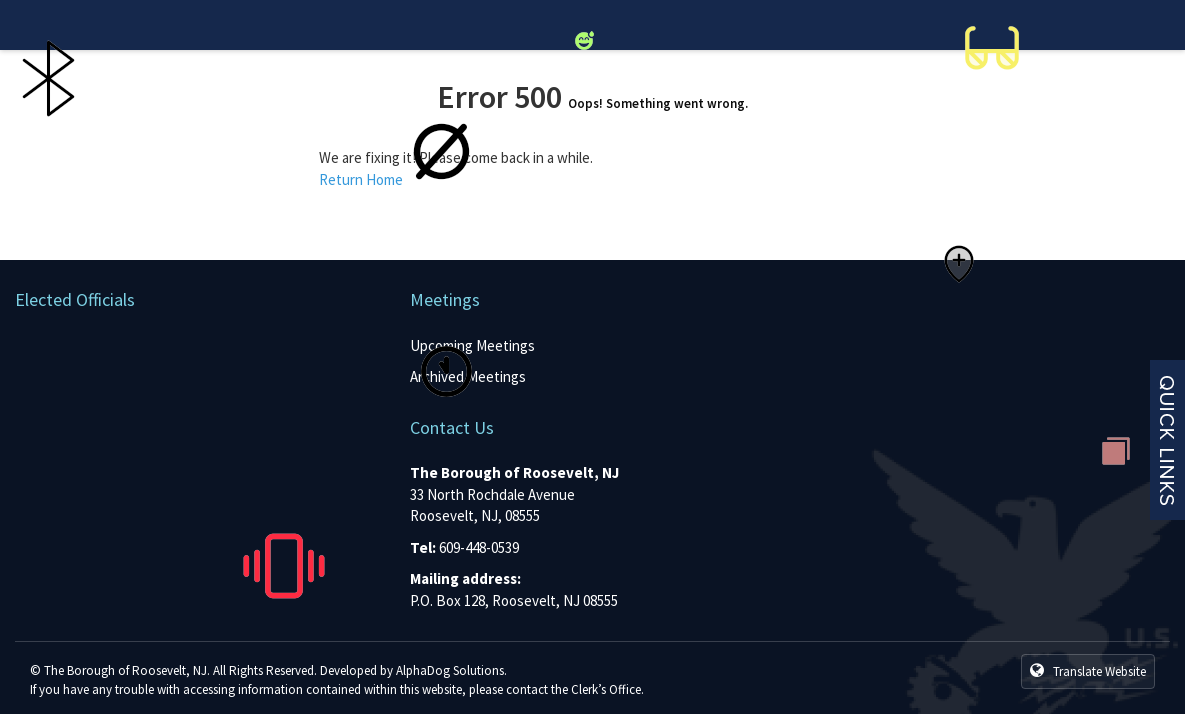 Image resolution: width=1185 pixels, height=720 pixels. Describe the element at coordinates (284, 566) in the screenshot. I see `enable vibrate mode on your device` at that location.